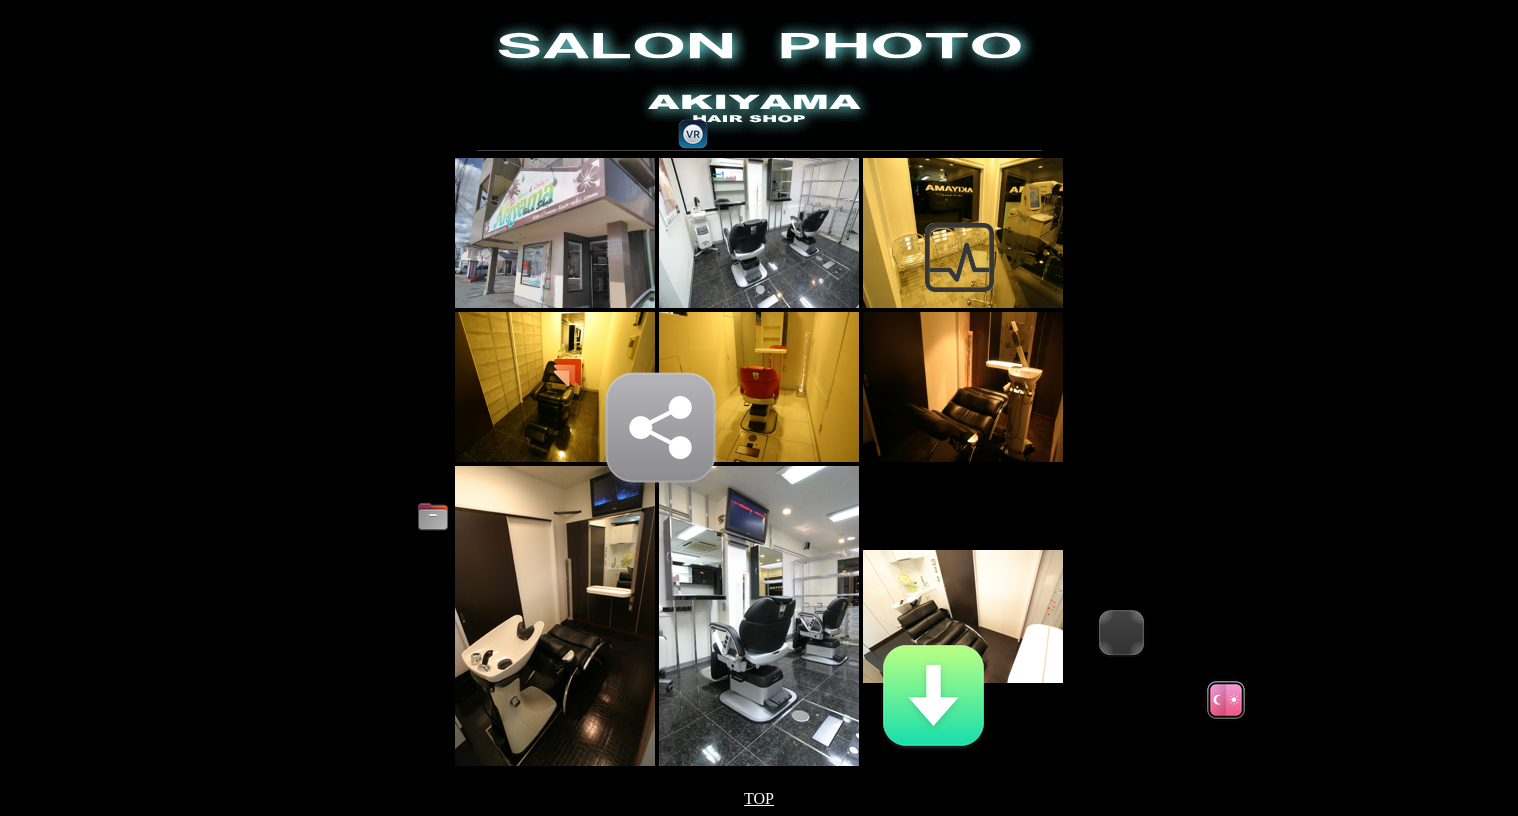 The height and width of the screenshot is (816, 1518). Describe the element at coordinates (933, 695) in the screenshot. I see `save or download the current session` at that location.